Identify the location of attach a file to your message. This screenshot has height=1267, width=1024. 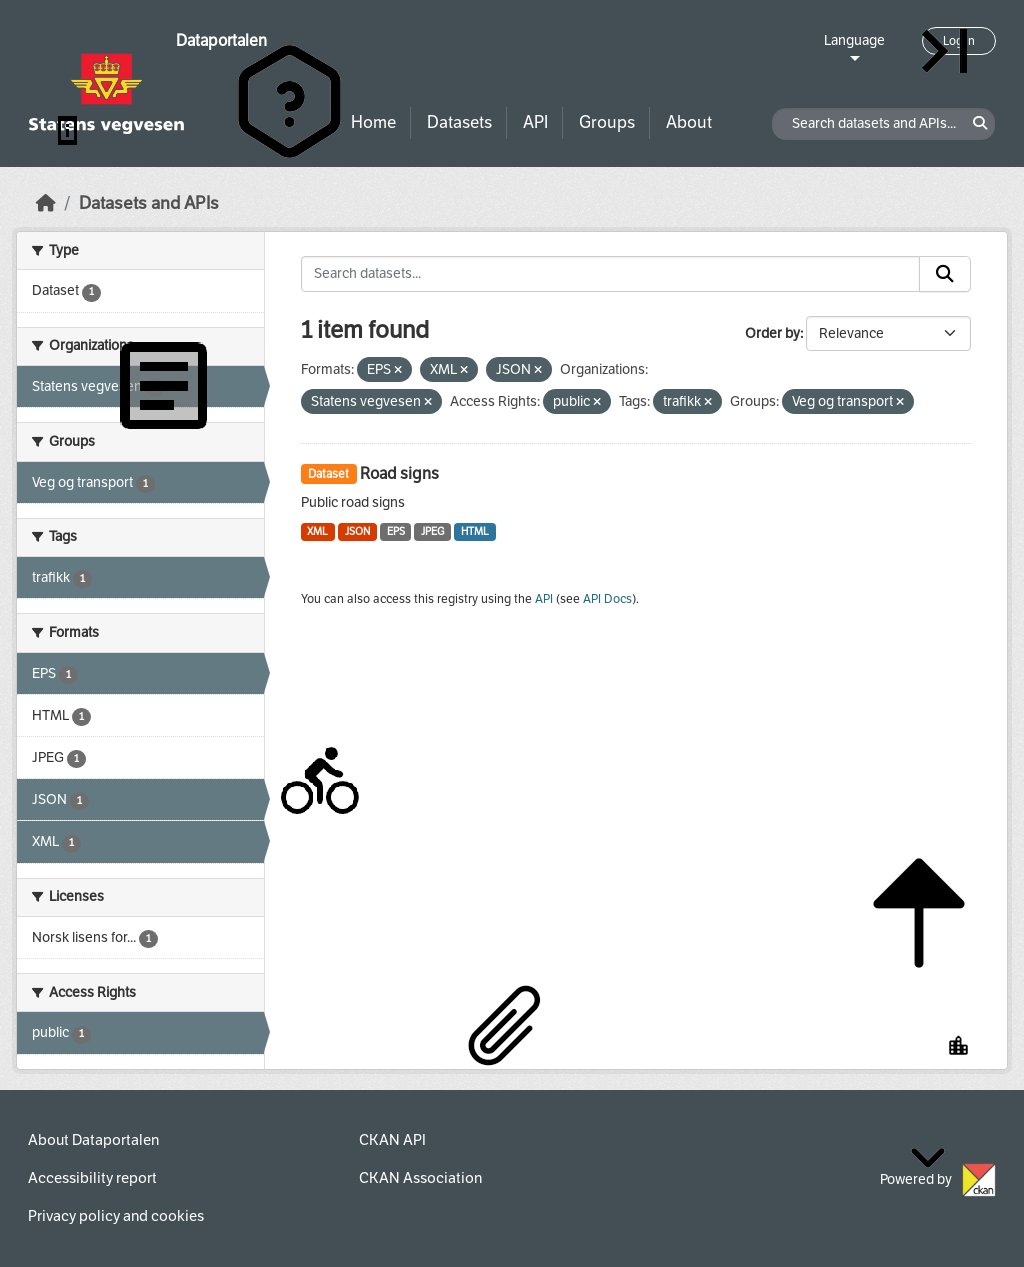
(505, 1025).